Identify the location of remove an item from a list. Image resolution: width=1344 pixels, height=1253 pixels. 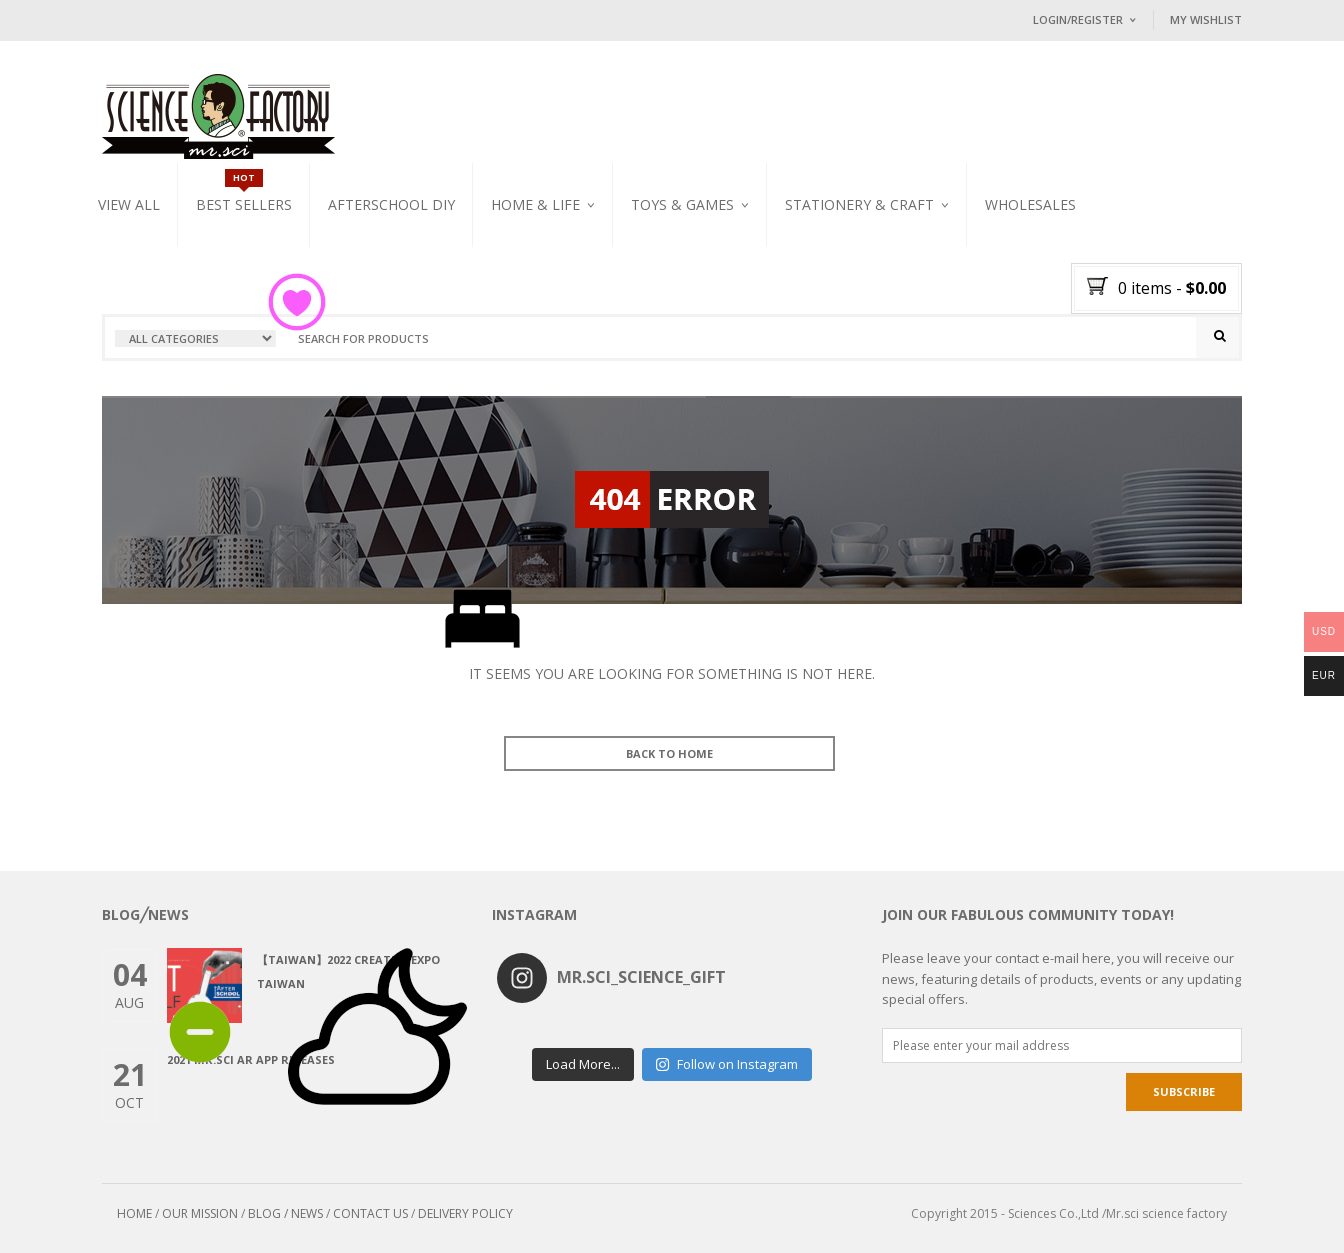
(200, 1032).